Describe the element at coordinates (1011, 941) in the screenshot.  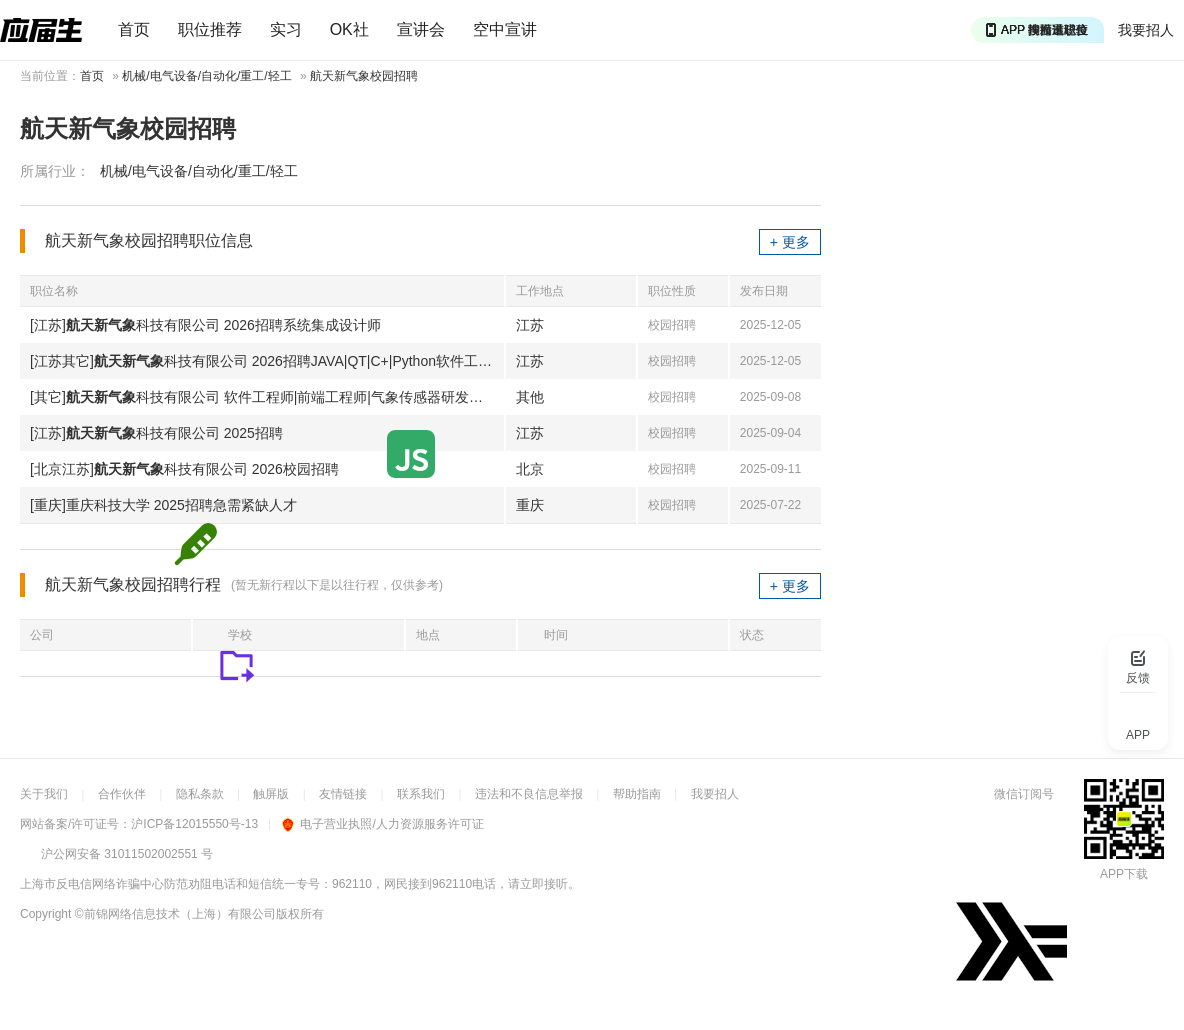
I see `indicates Haskell programming language` at that location.